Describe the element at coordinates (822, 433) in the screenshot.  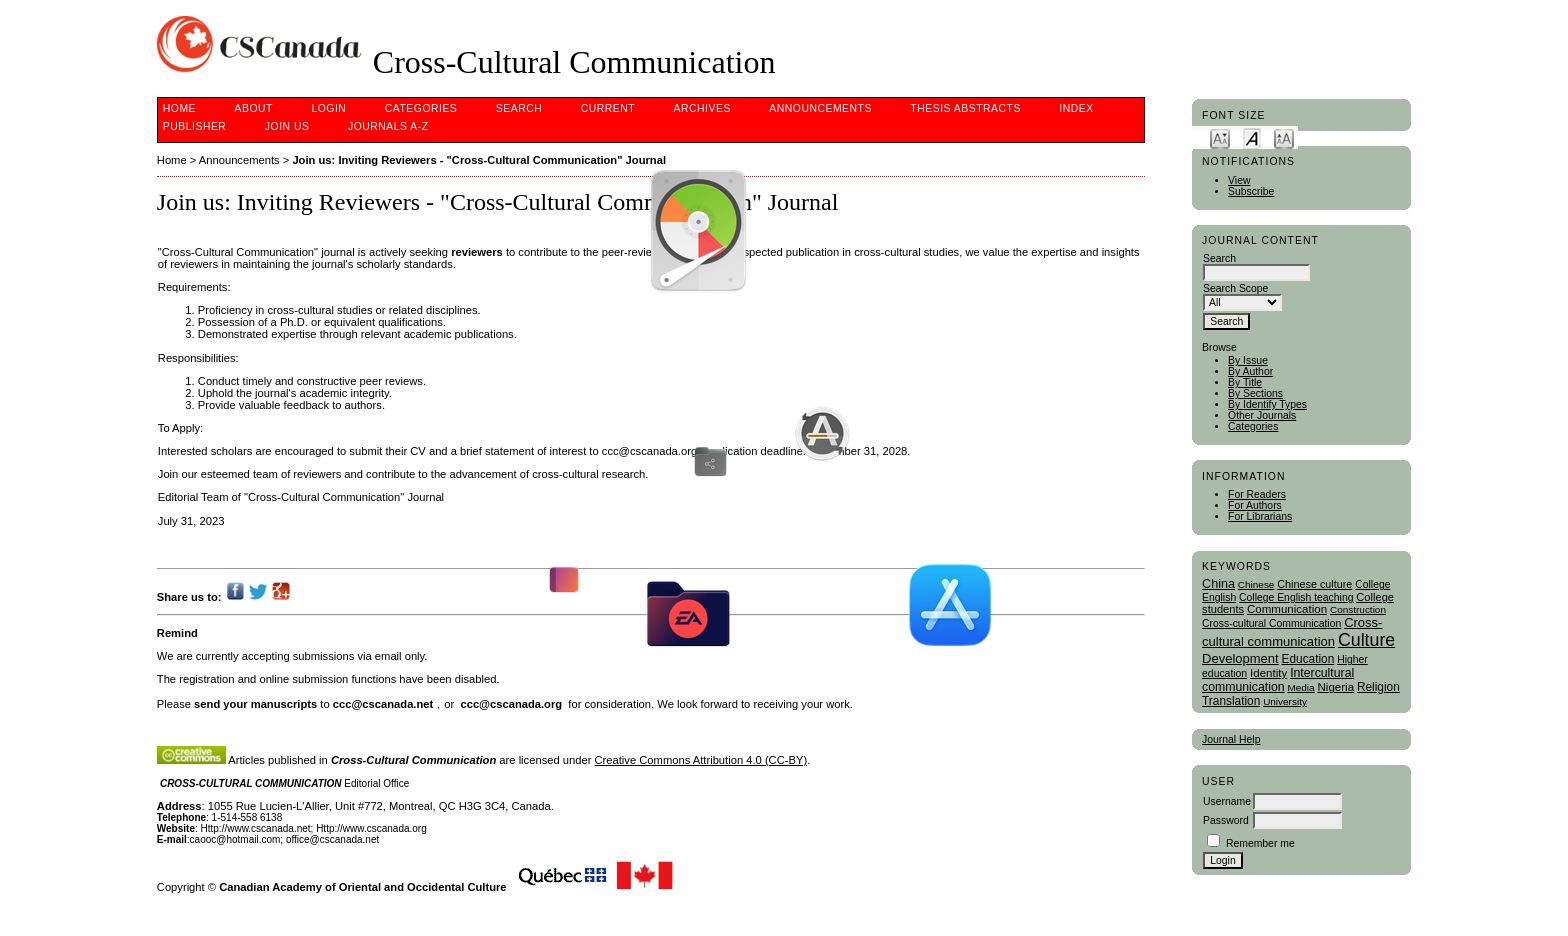
I see `open the software updater application` at that location.